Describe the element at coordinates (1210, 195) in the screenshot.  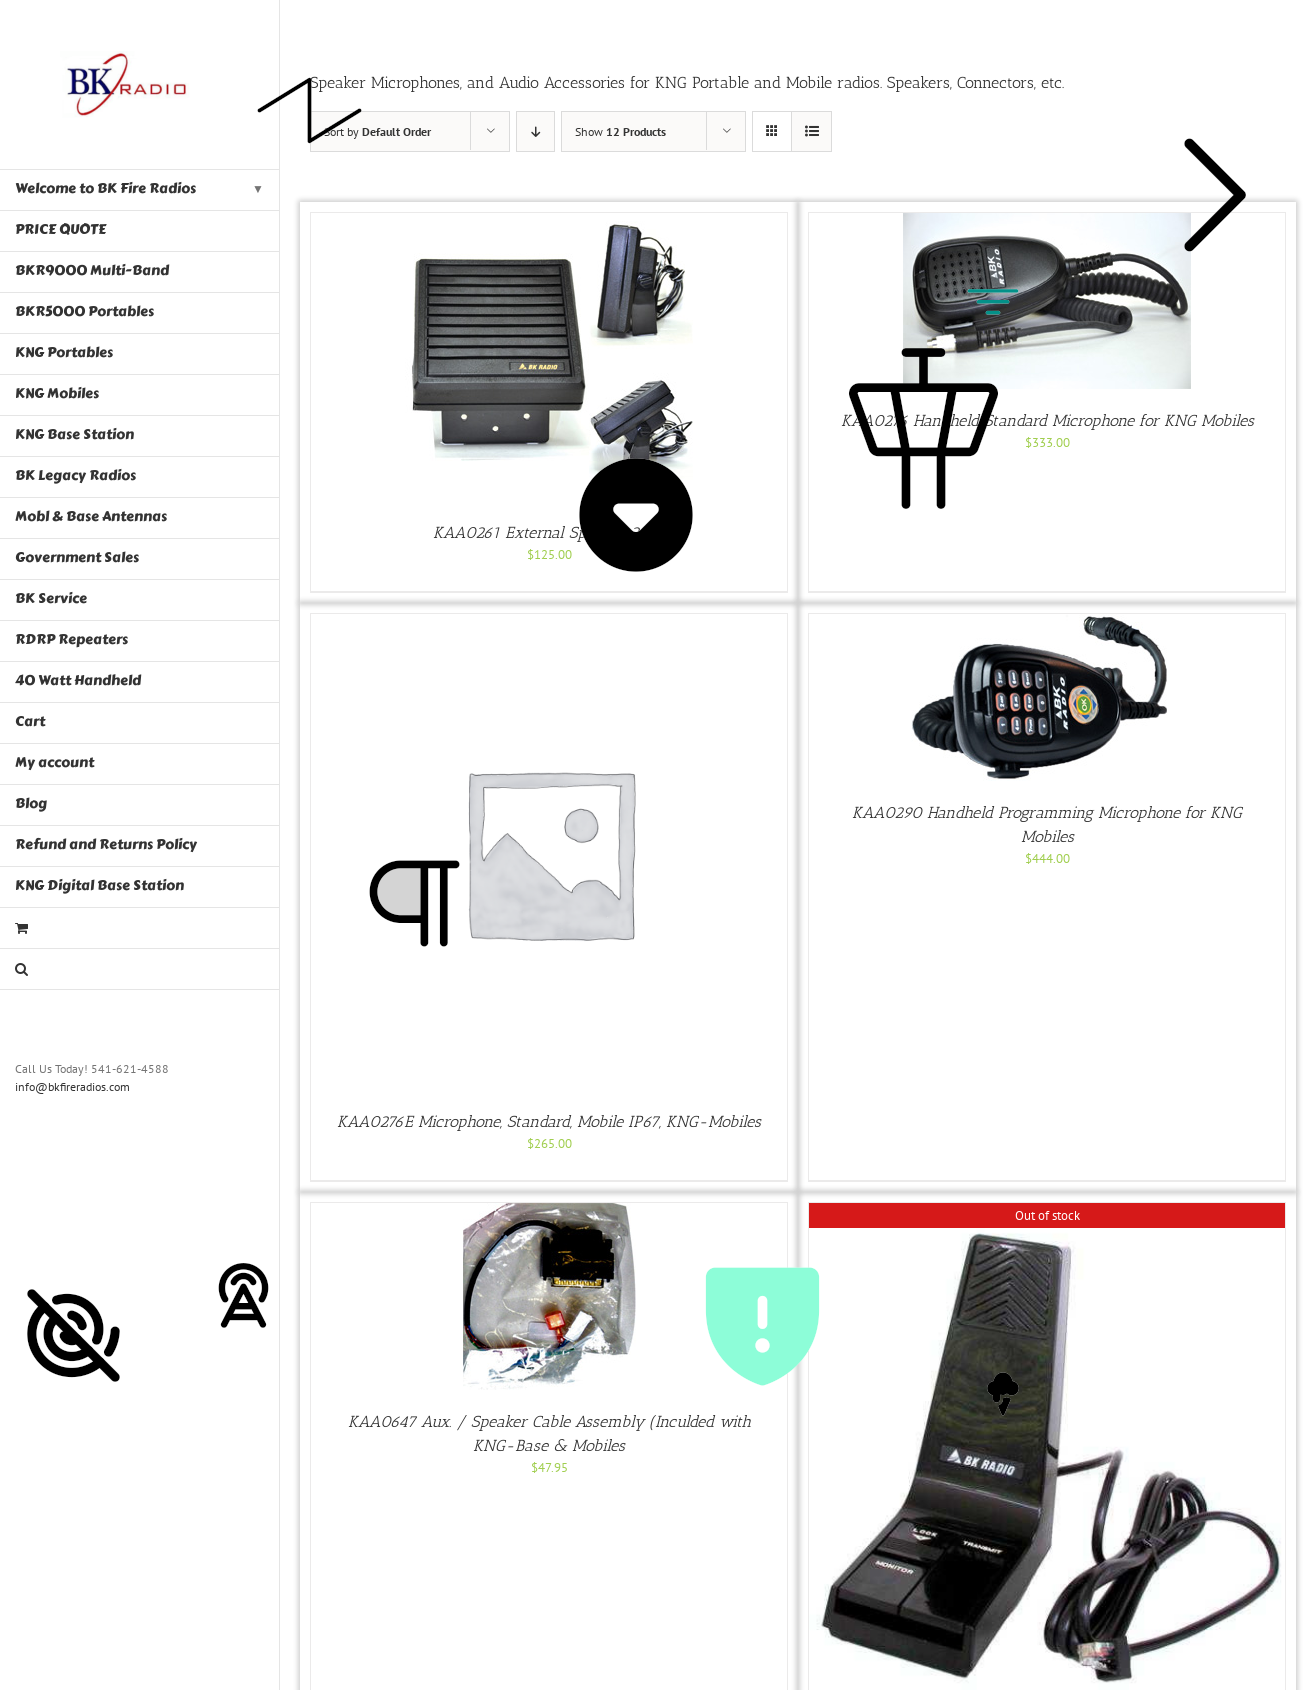
I see `navigate to the next item or page` at that location.